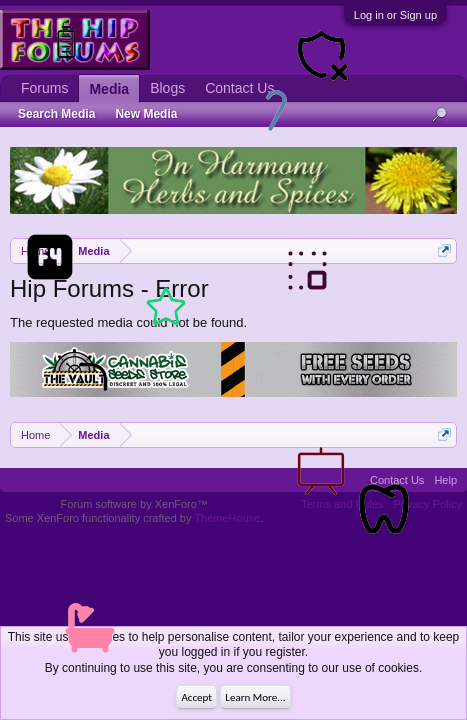 The image size is (467, 720). What do you see at coordinates (276, 110) in the screenshot?
I see `accessibility support or mobility assistance` at bounding box center [276, 110].